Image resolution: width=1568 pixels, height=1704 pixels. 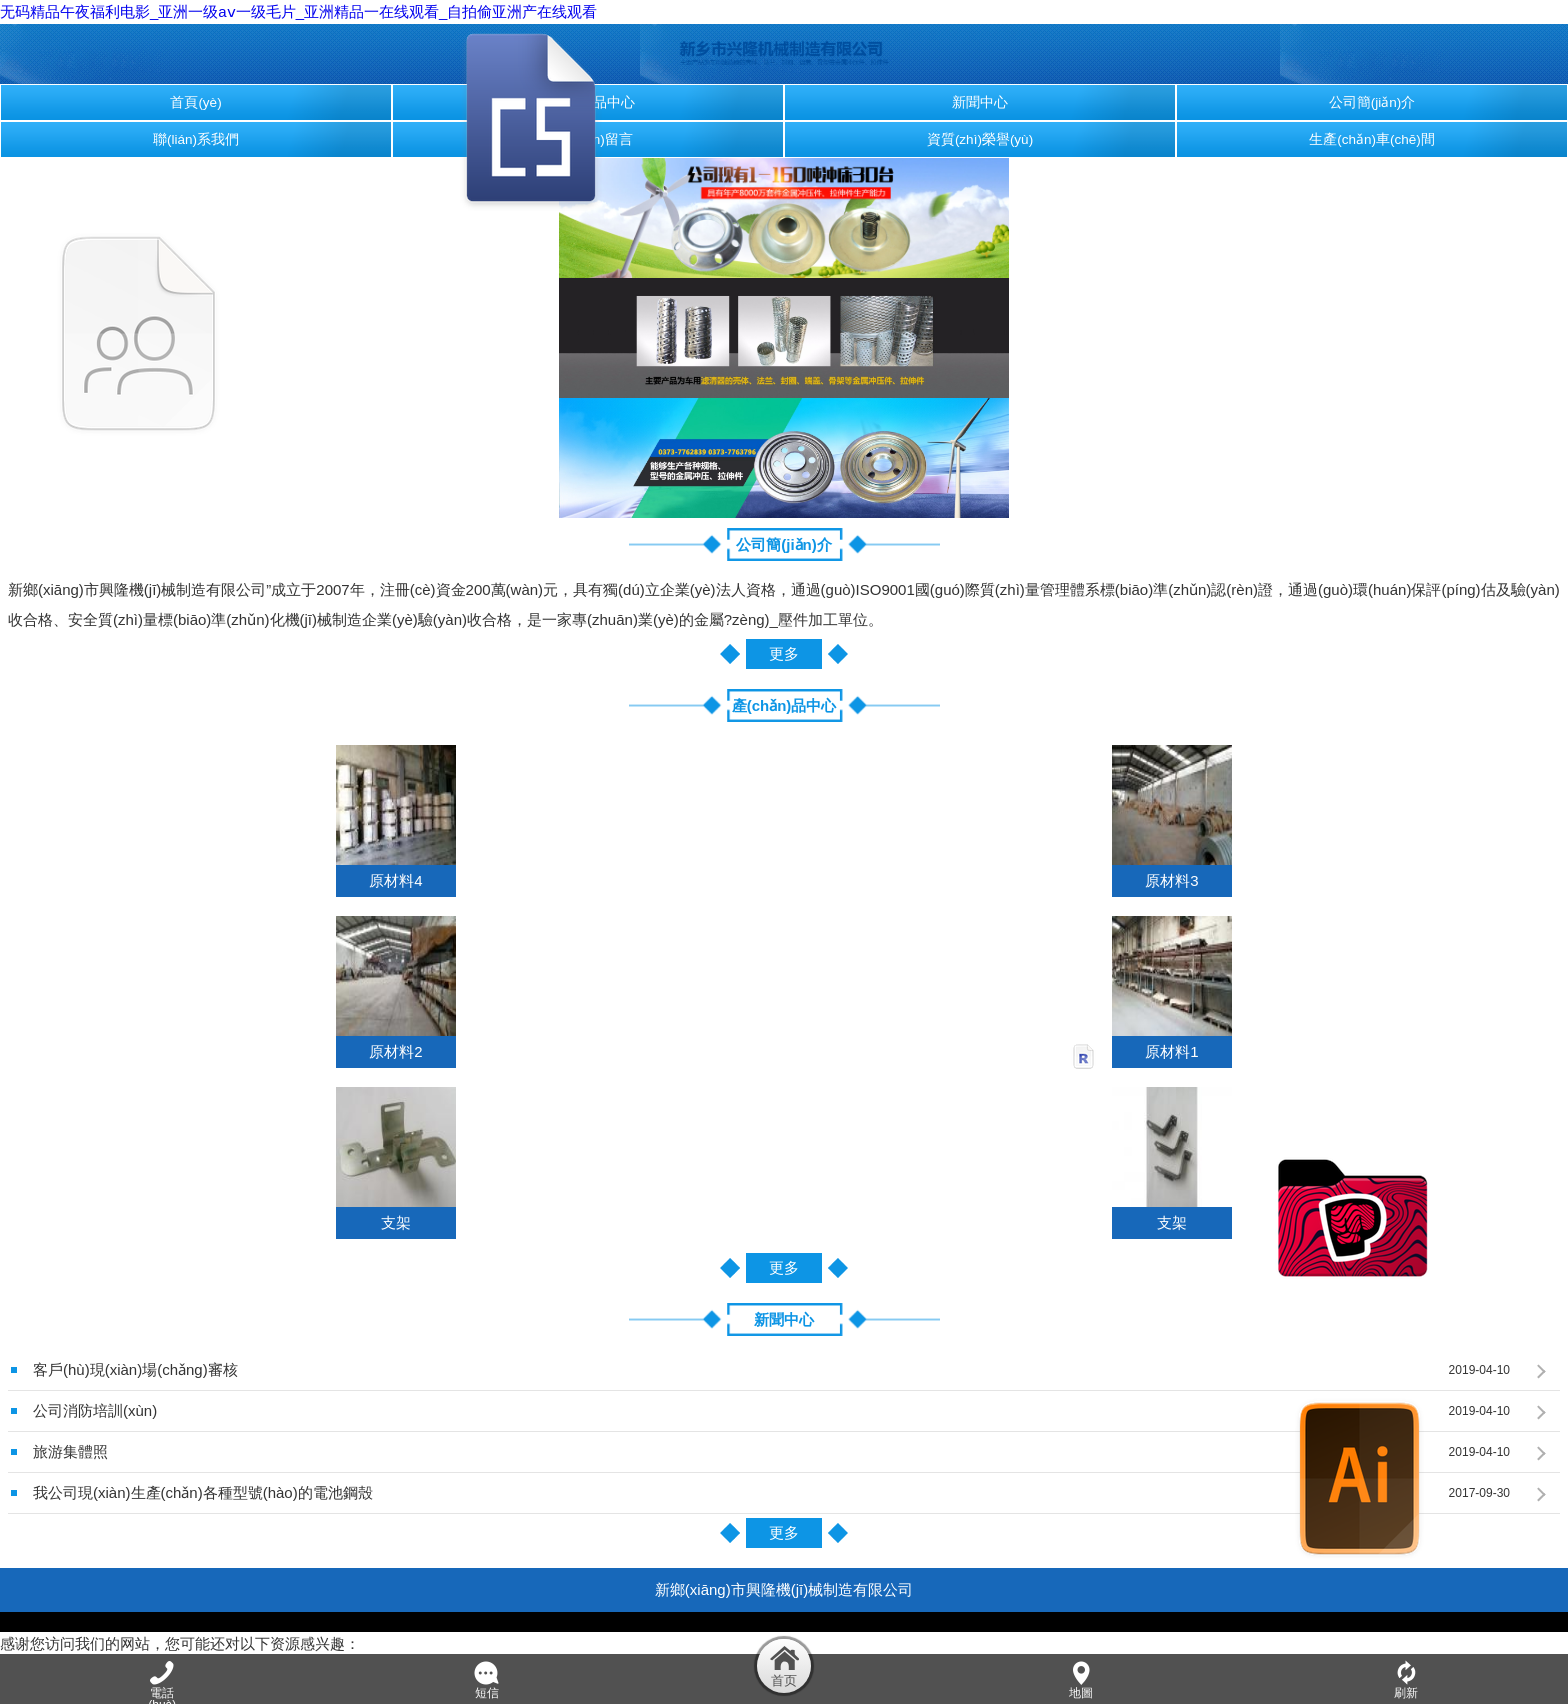 I want to click on an R programming language source file, so click(x=1083, y=1056).